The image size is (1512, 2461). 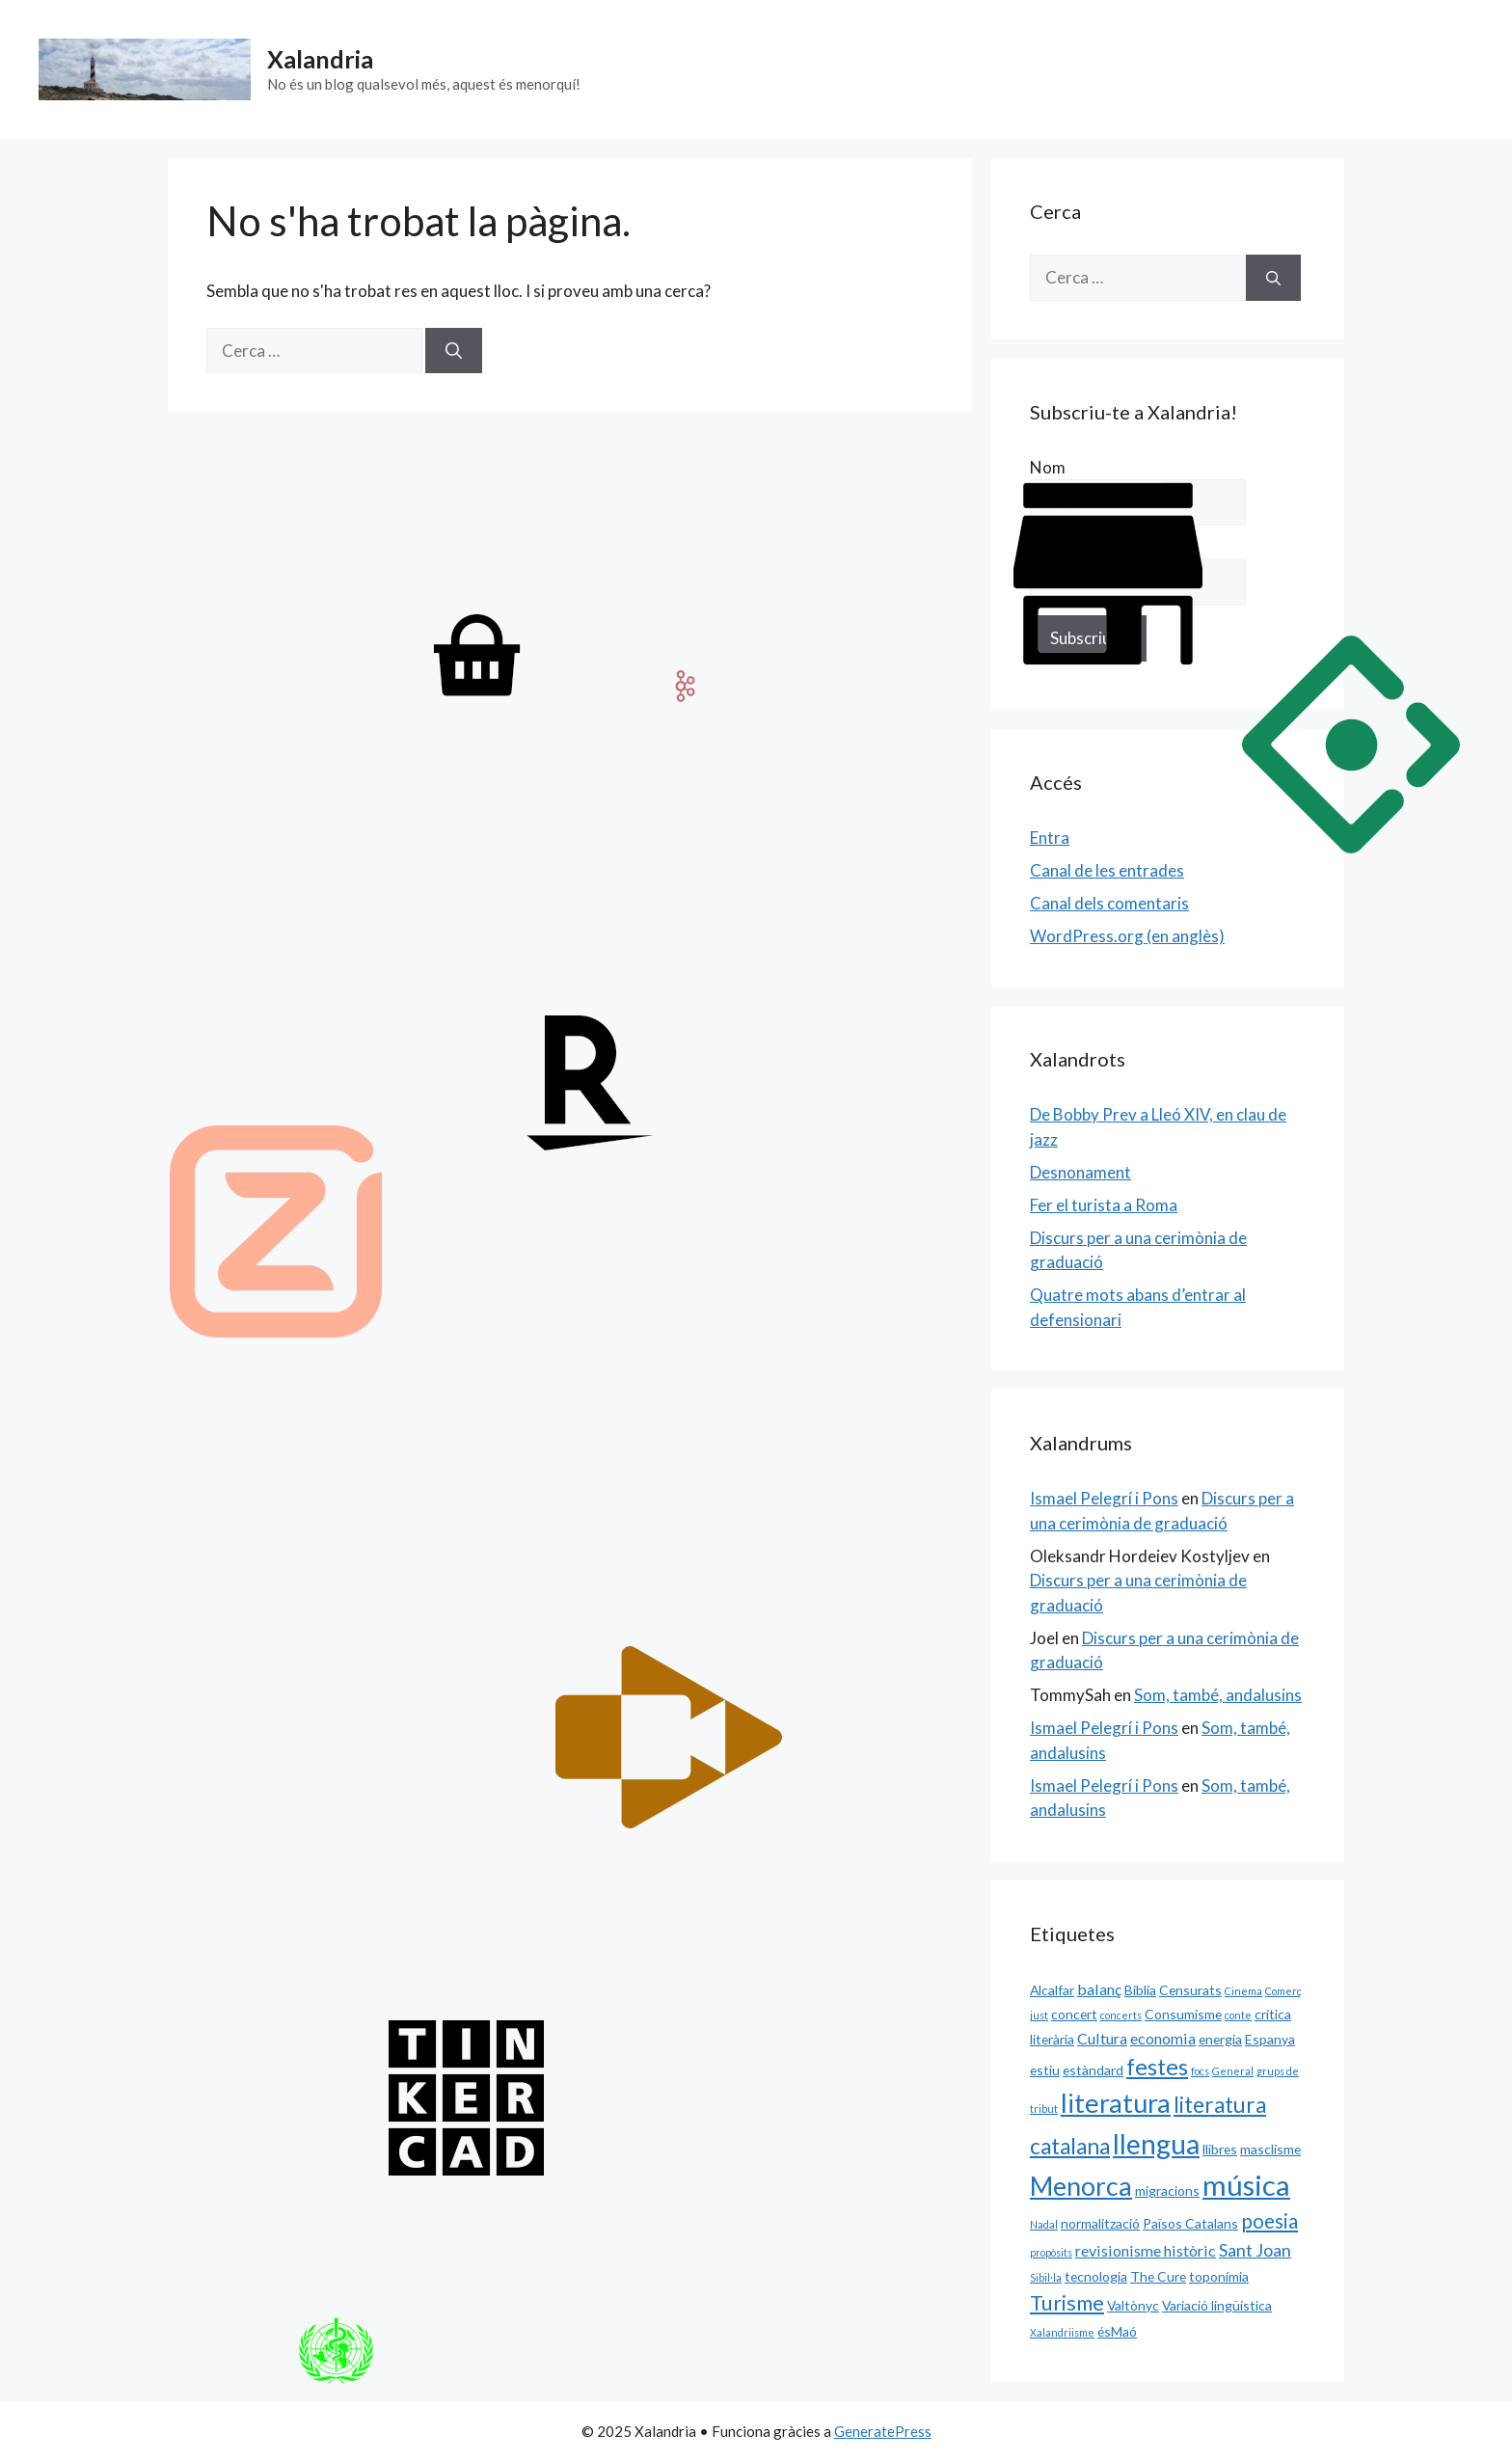 What do you see at coordinates (668, 1737) in the screenshot?
I see `open screencastify screen recording app` at bounding box center [668, 1737].